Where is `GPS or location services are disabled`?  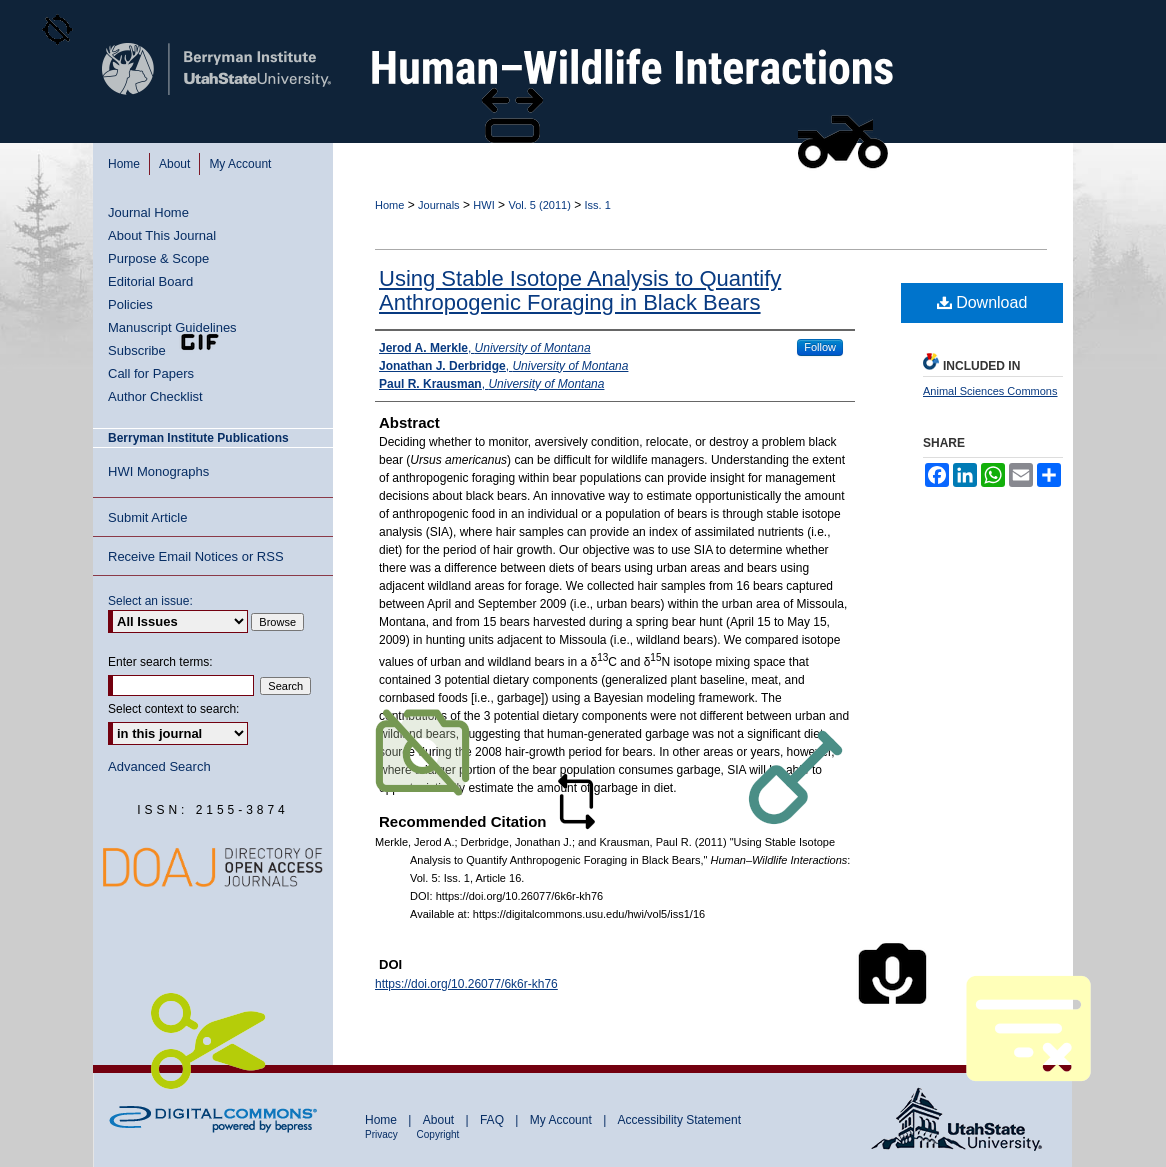 GPS or location services are disabled is located at coordinates (57, 29).